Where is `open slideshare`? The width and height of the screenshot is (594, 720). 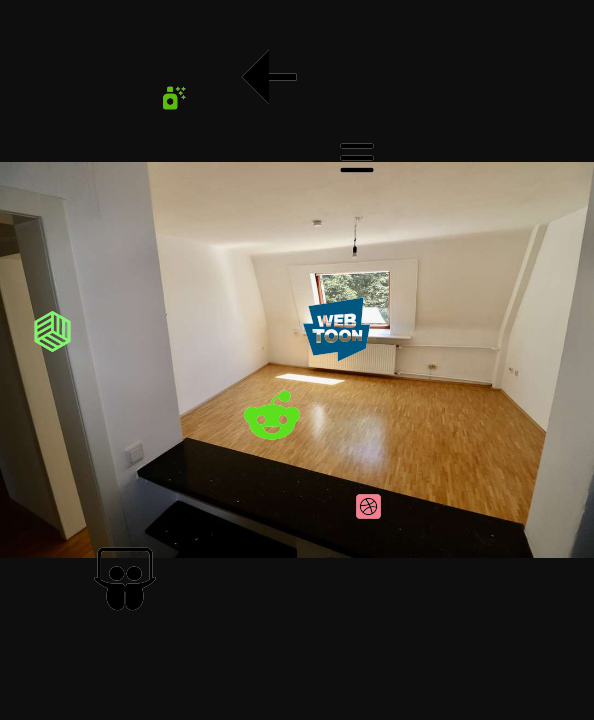 open slideshare is located at coordinates (125, 579).